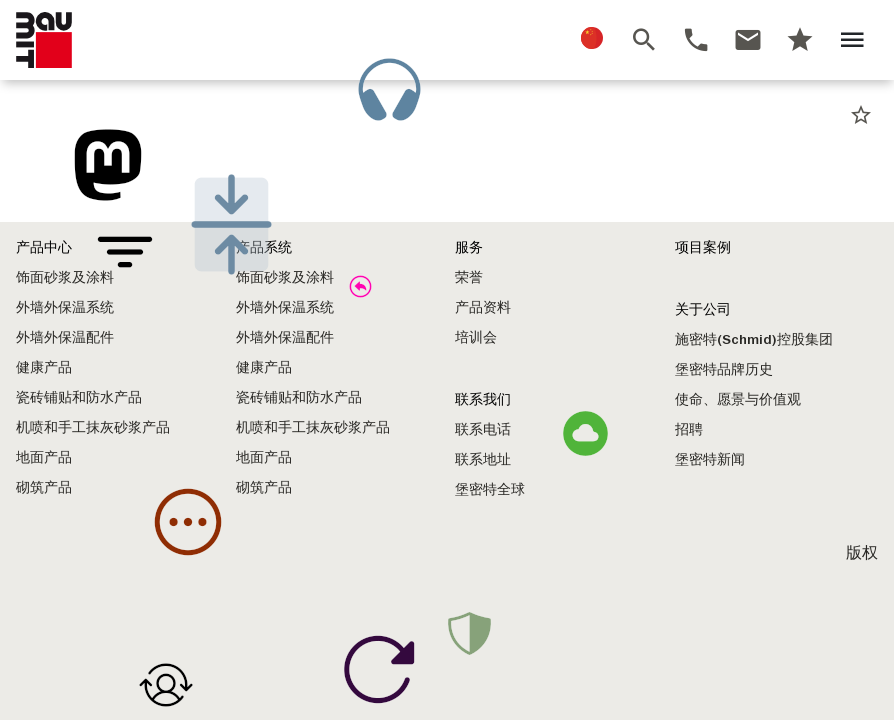  I want to click on refresh the current page or content, so click(380, 669).